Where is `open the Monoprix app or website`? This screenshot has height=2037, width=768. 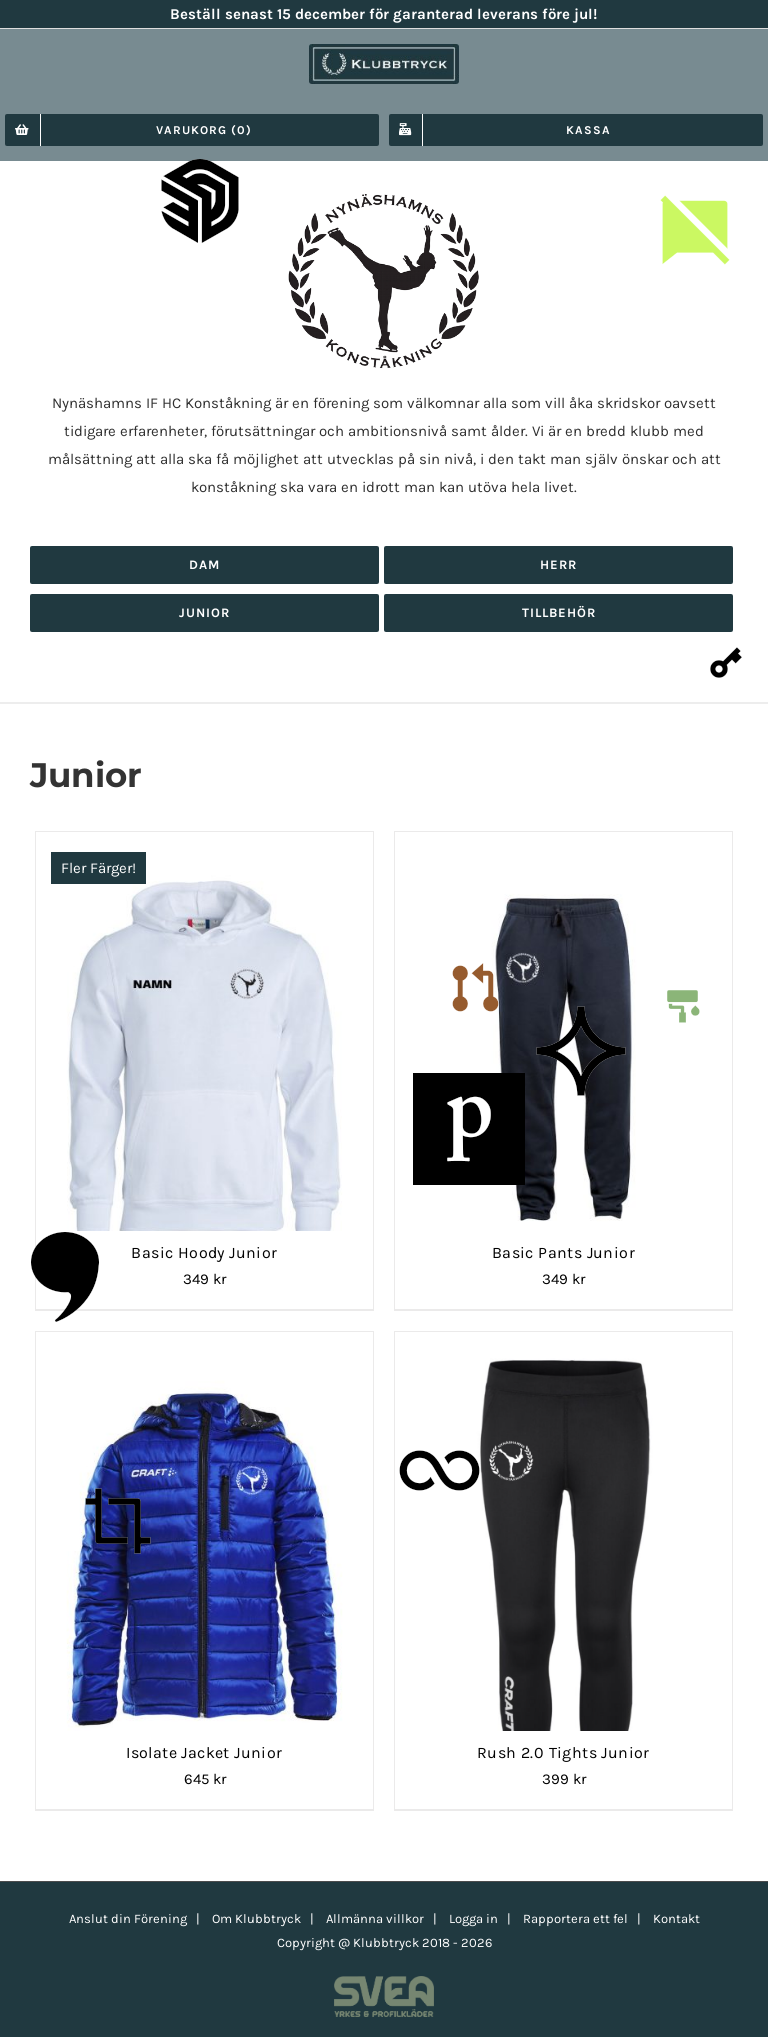
open the Monoprix app or website is located at coordinates (65, 1277).